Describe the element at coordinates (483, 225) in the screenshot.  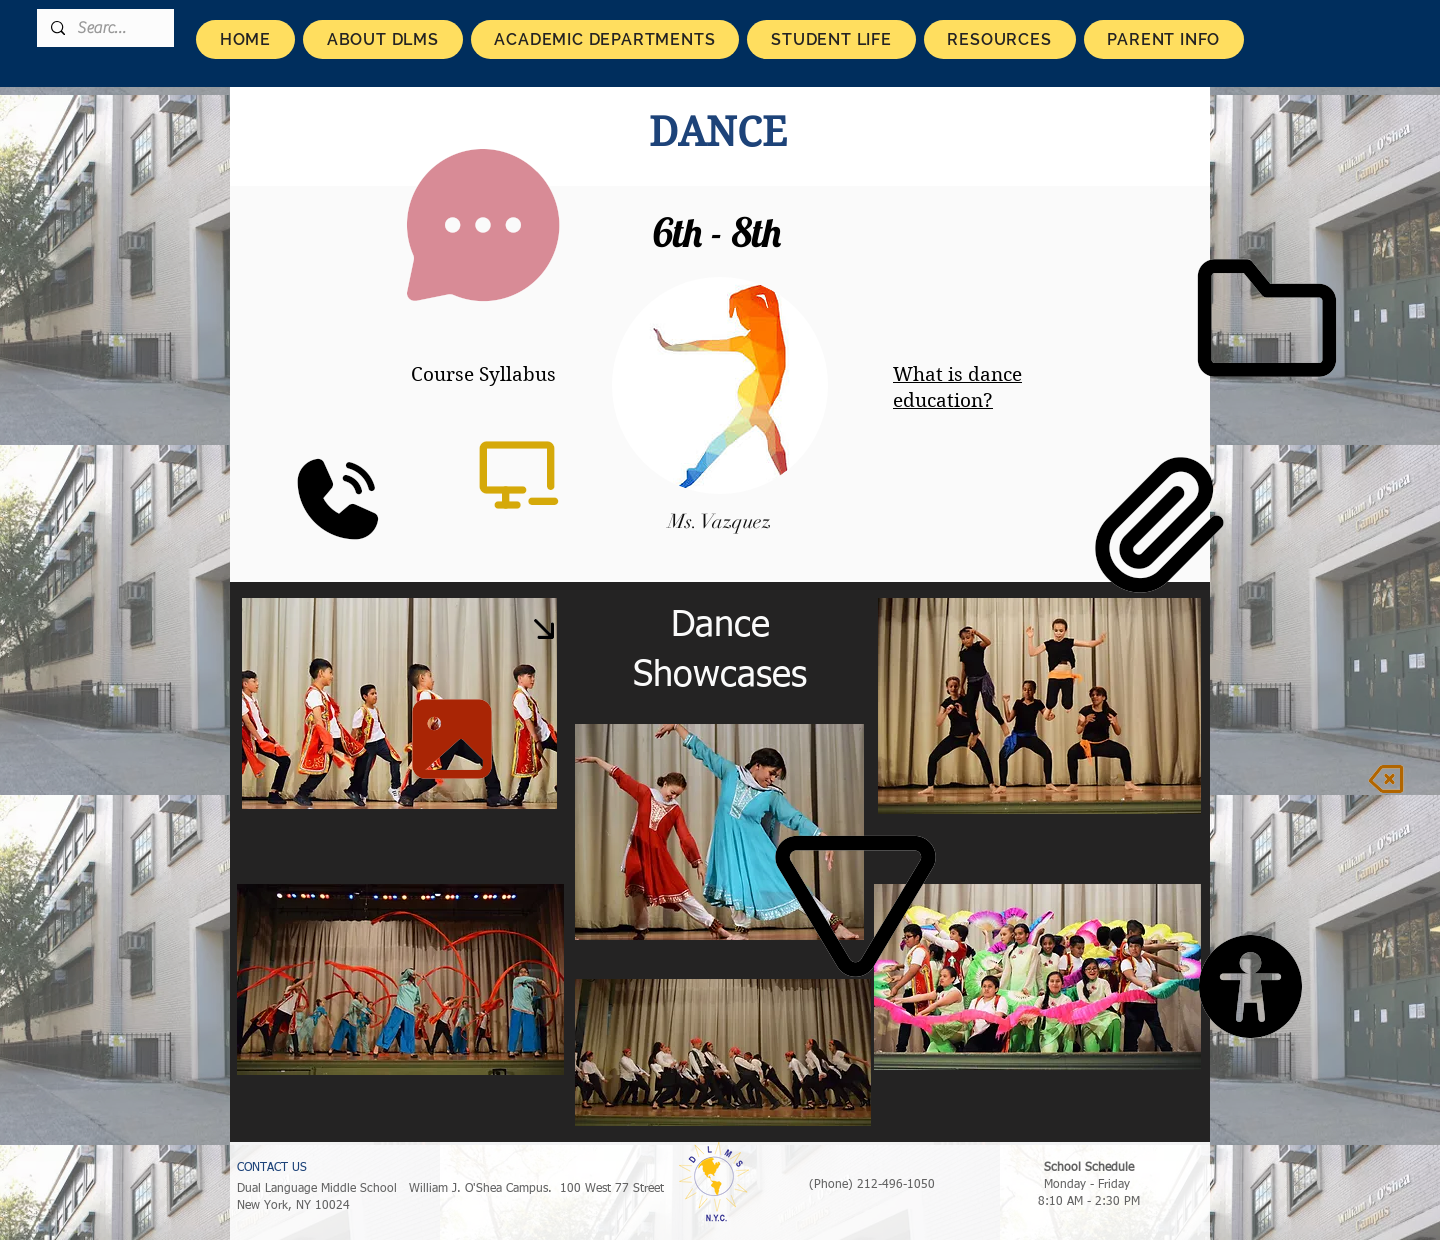
I see `open messaging or chat` at that location.